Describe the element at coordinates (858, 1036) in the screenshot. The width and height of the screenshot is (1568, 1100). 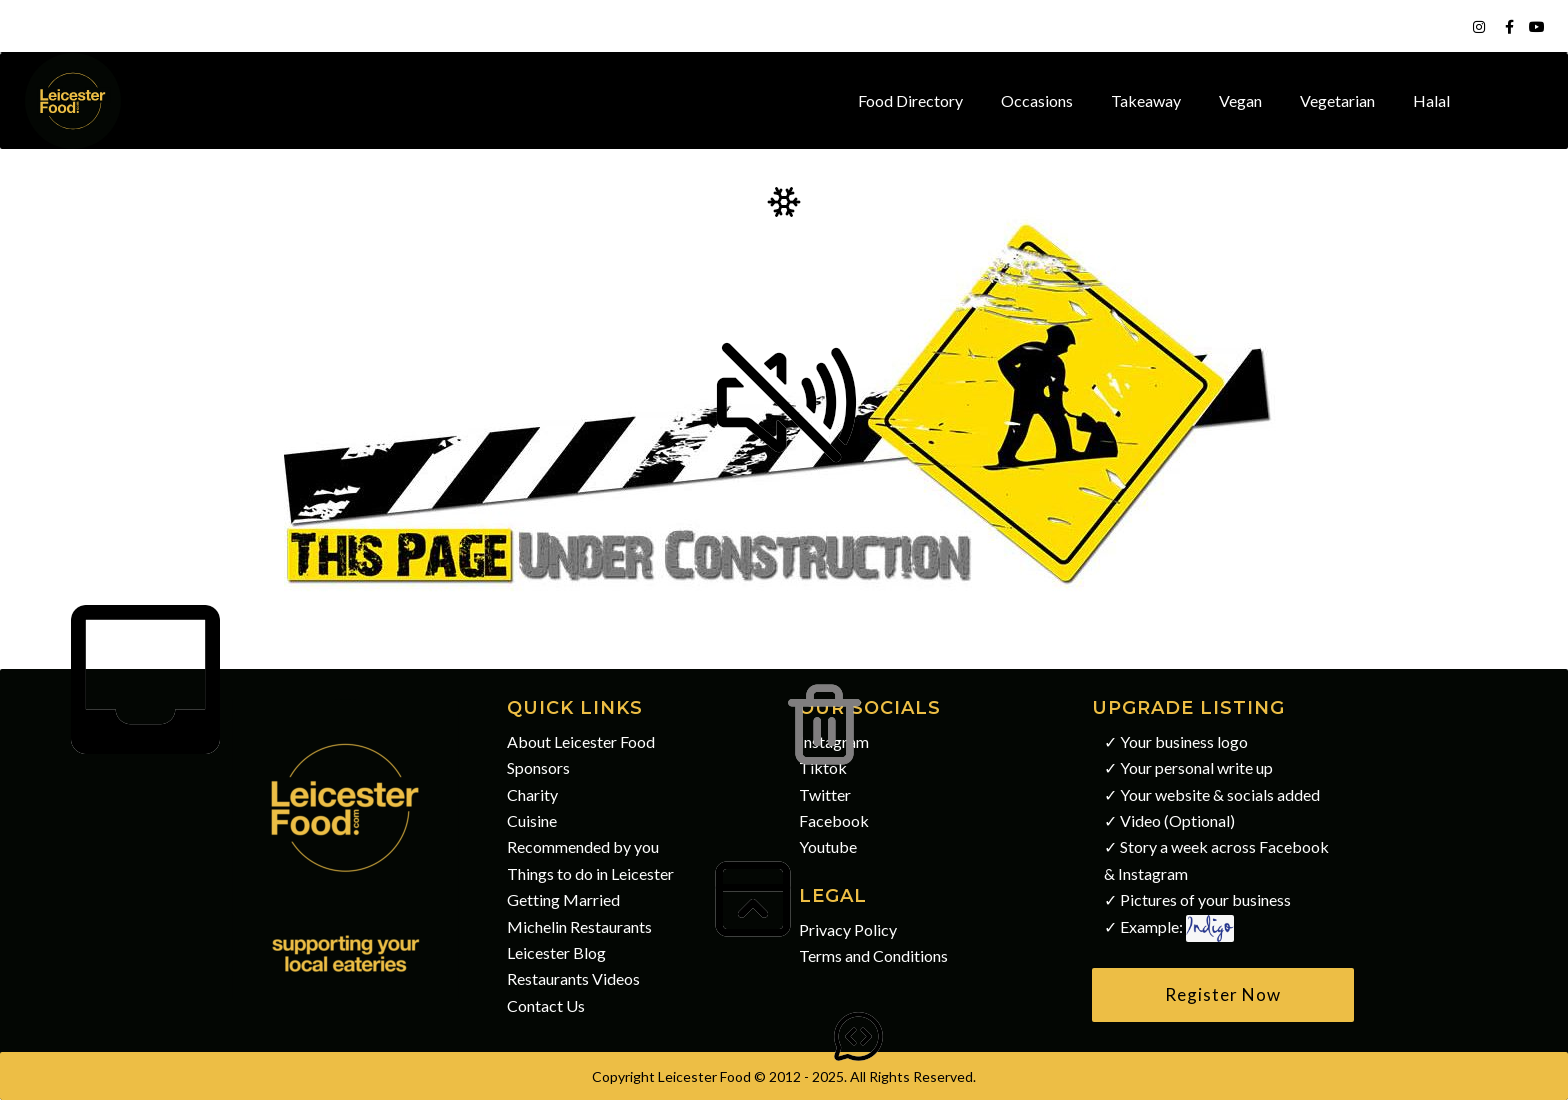
I see `access code snippets in chat` at that location.